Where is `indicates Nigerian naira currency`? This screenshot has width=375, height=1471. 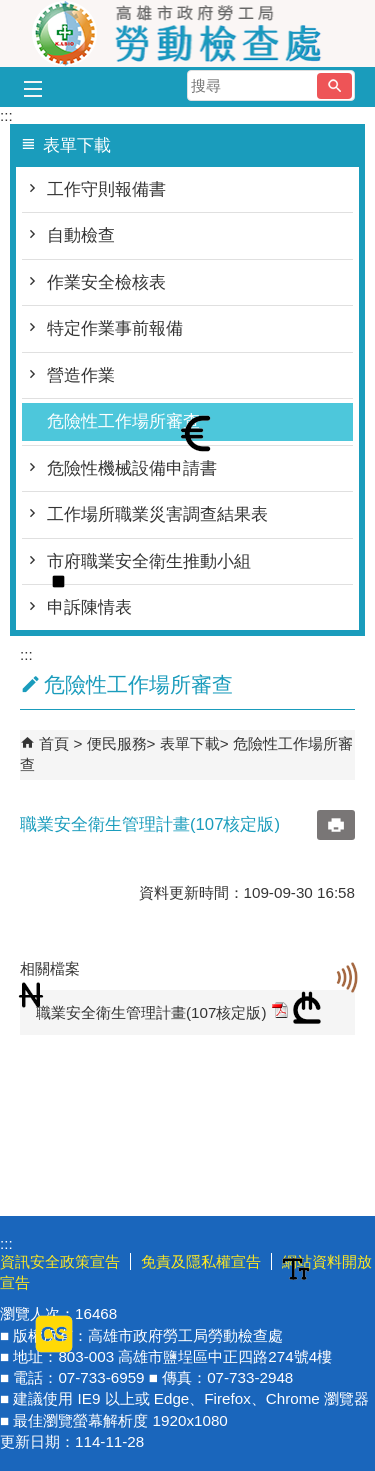
indicates Nigerian naira currency is located at coordinates (31, 995).